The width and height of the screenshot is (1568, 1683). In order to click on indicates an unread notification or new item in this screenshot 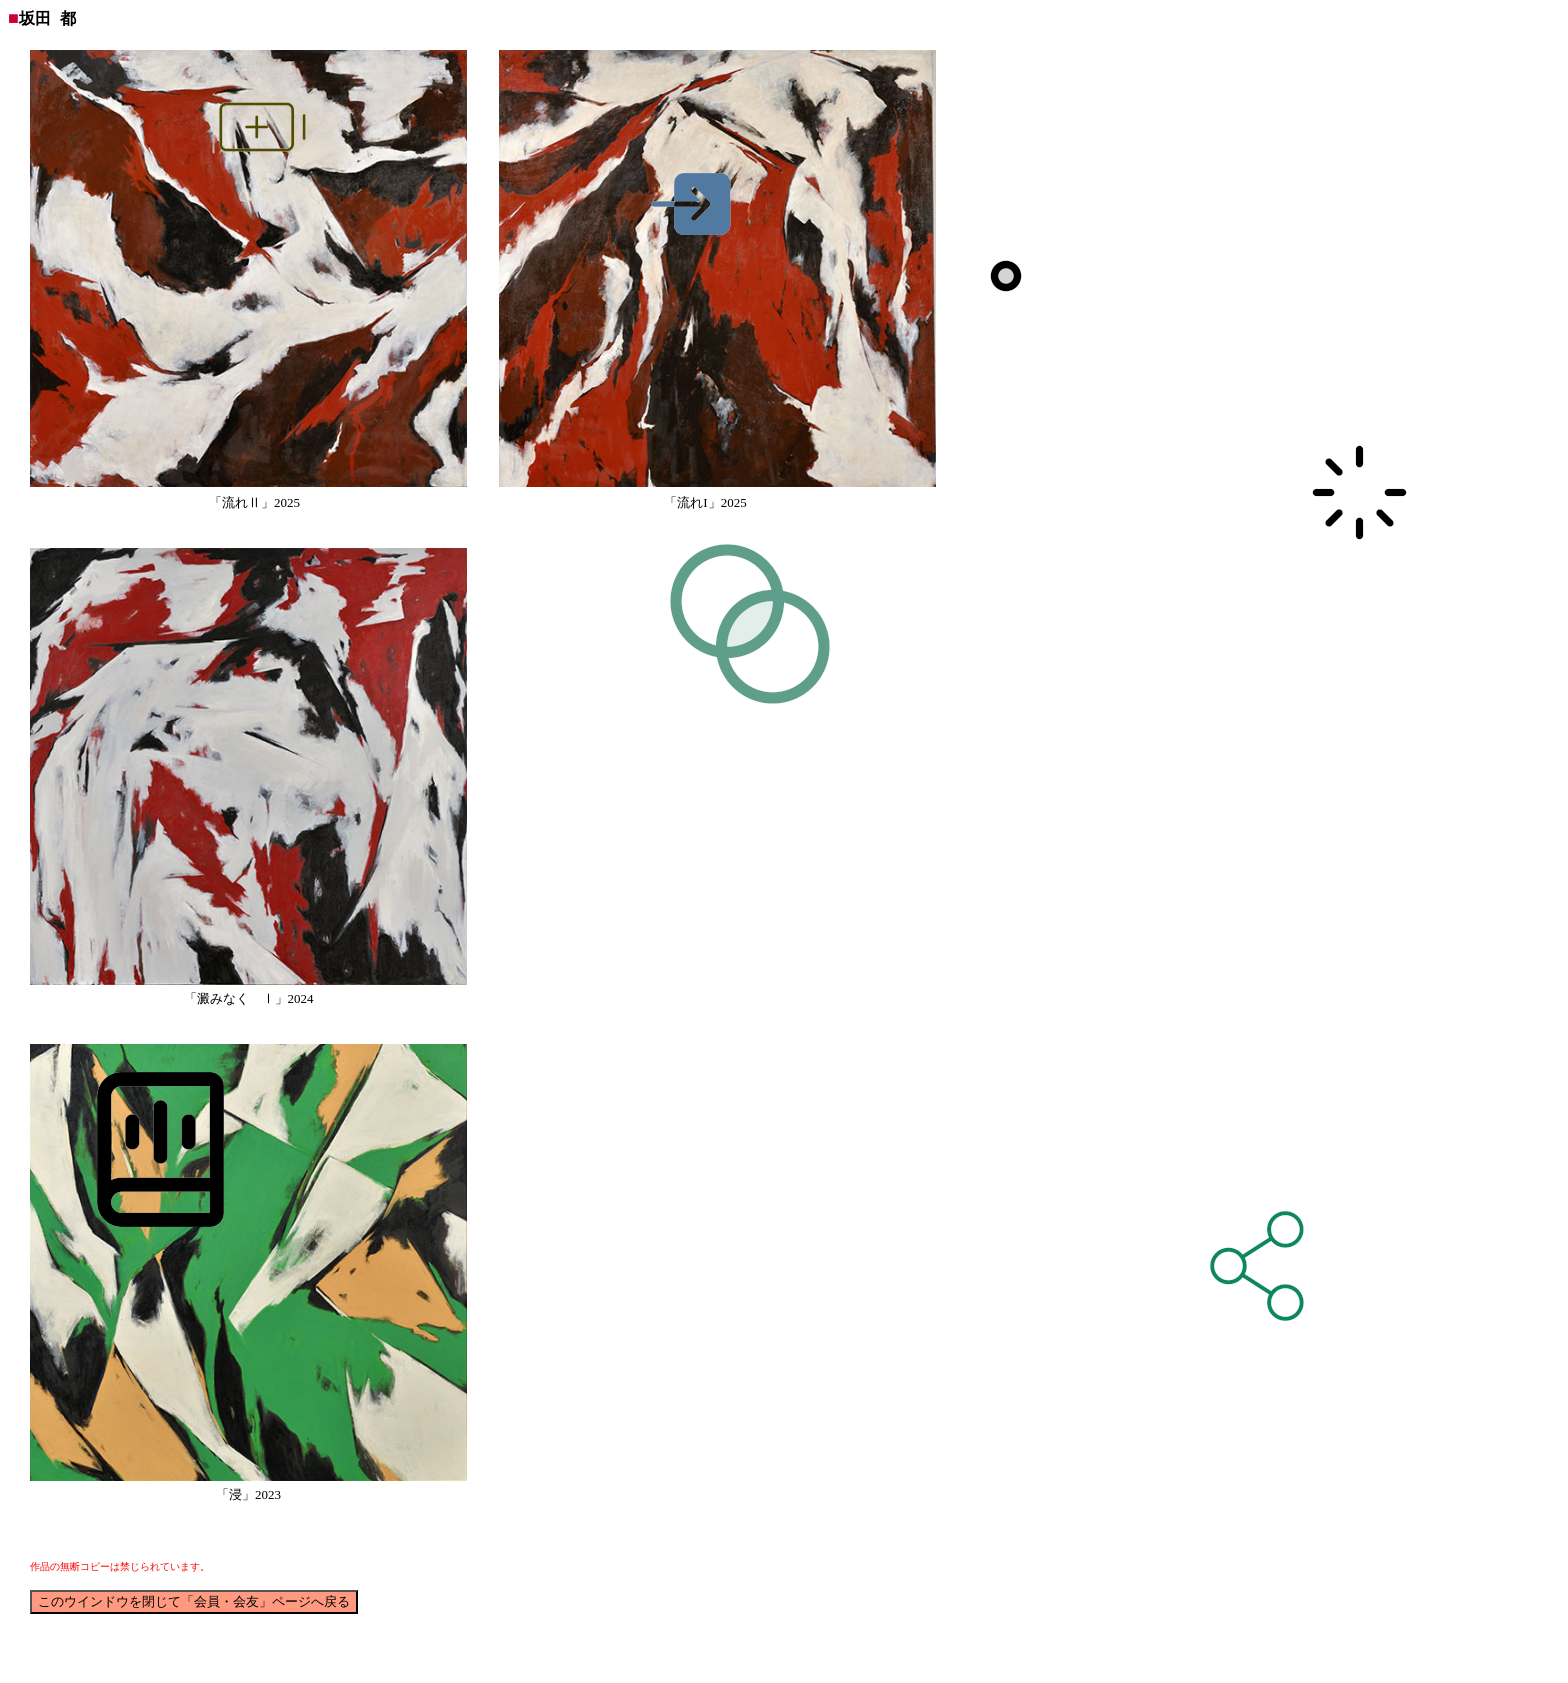, I will do `click(1006, 276)`.